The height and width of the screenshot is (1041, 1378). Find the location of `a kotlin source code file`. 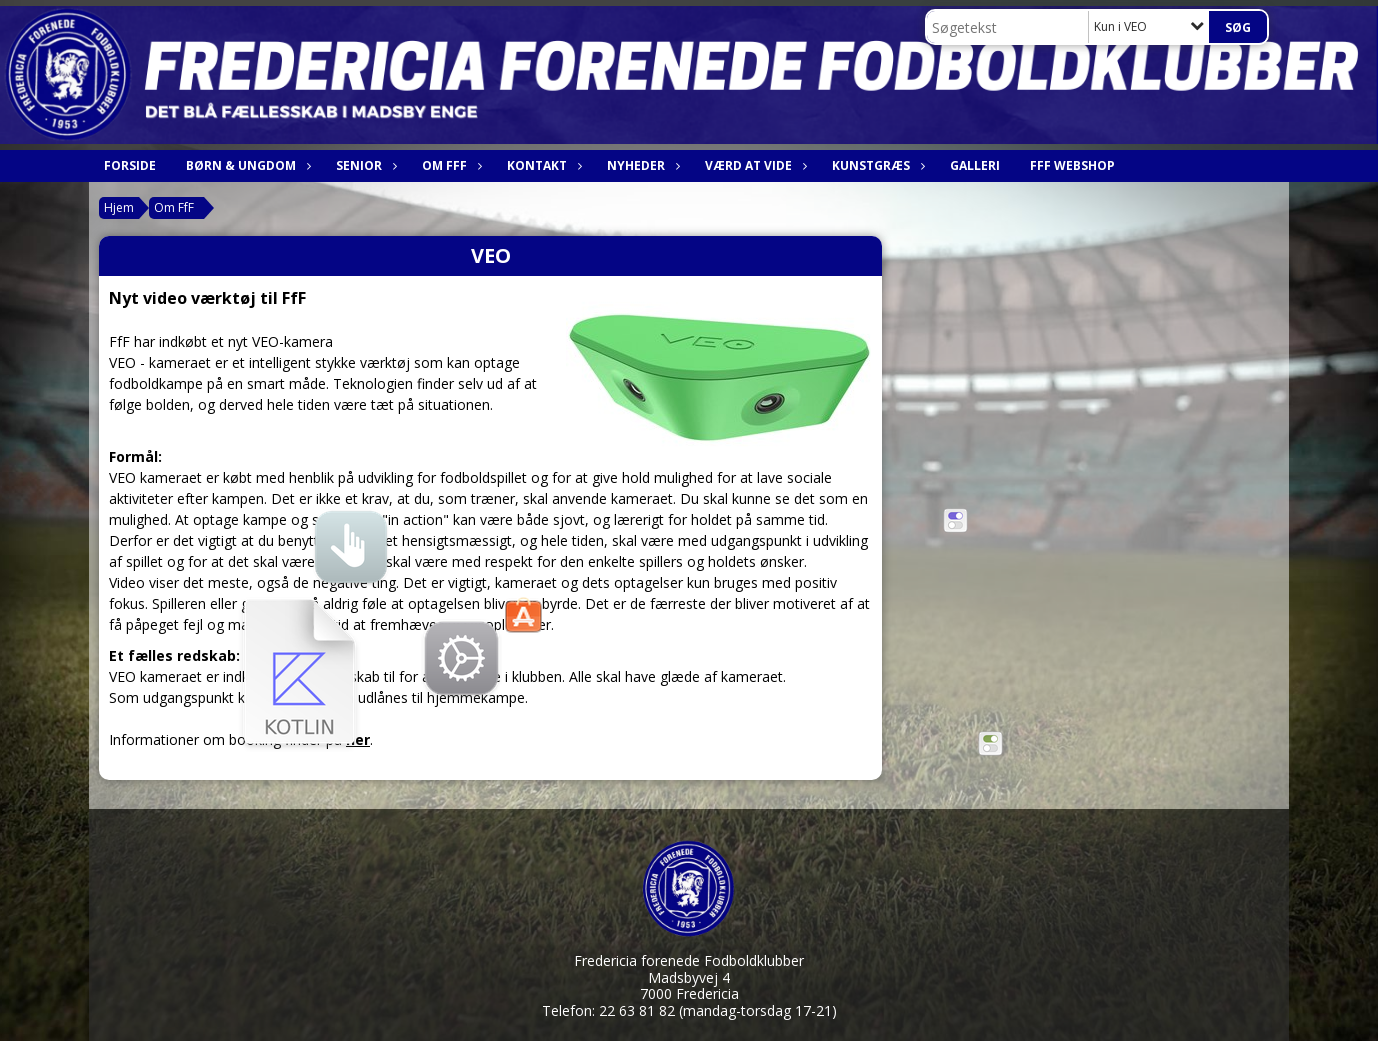

a kotlin source code file is located at coordinates (299, 674).